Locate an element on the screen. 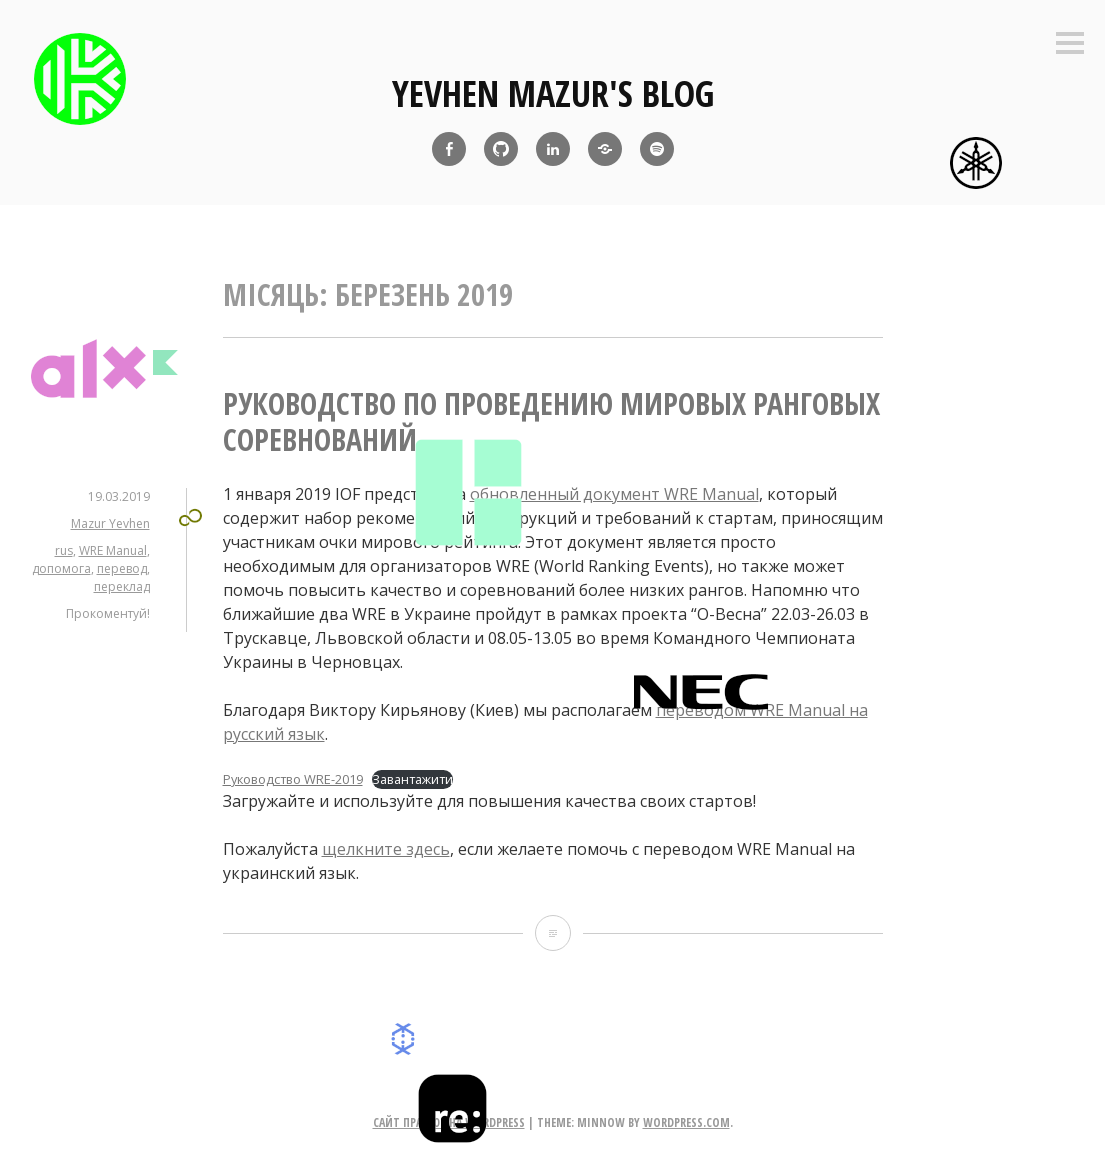 Image resolution: width=1105 pixels, height=1168 pixels. google cloud dataflow service logo is located at coordinates (403, 1039).